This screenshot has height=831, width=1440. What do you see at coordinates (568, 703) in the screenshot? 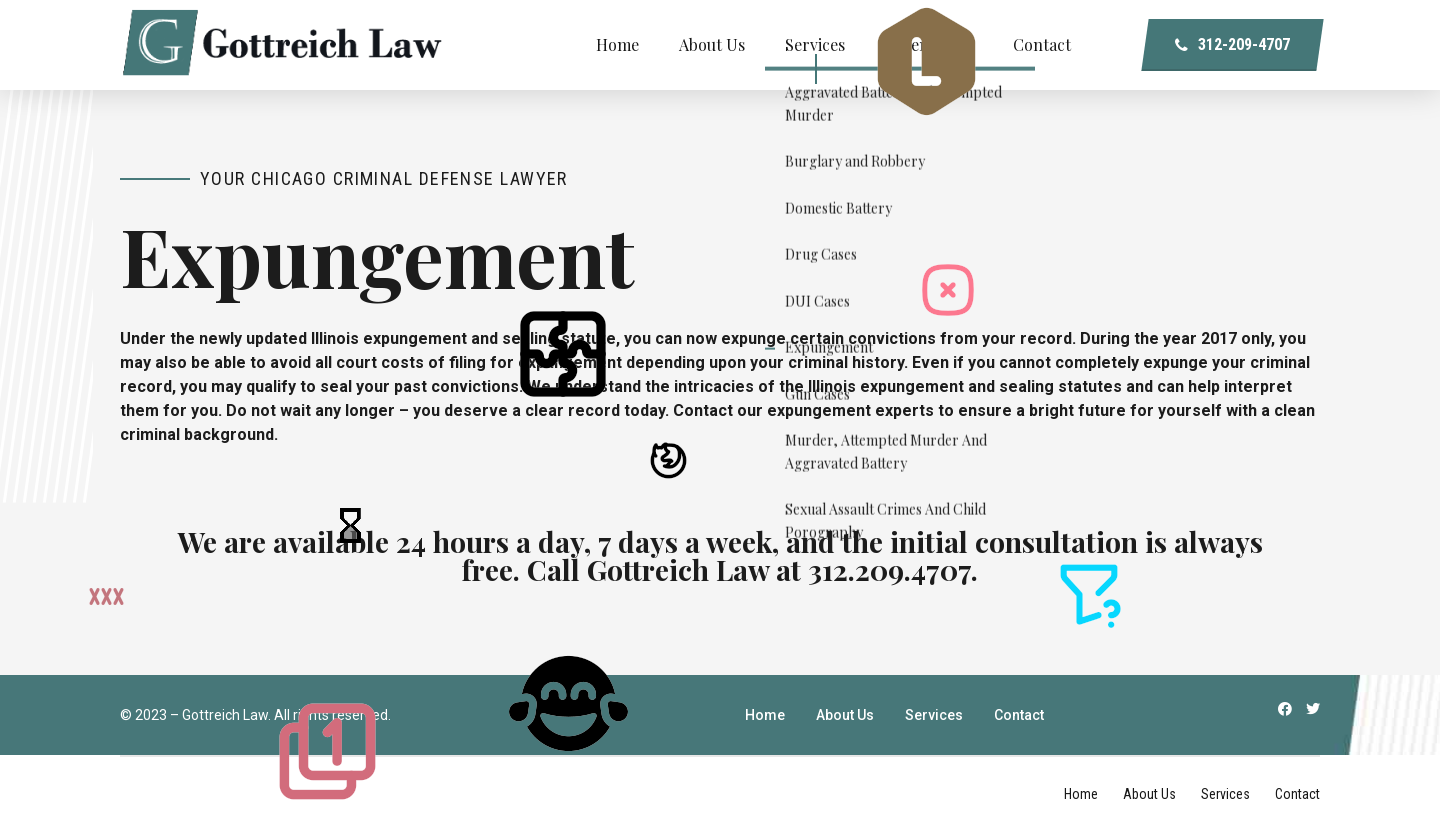
I see `react with laughing emoji` at bounding box center [568, 703].